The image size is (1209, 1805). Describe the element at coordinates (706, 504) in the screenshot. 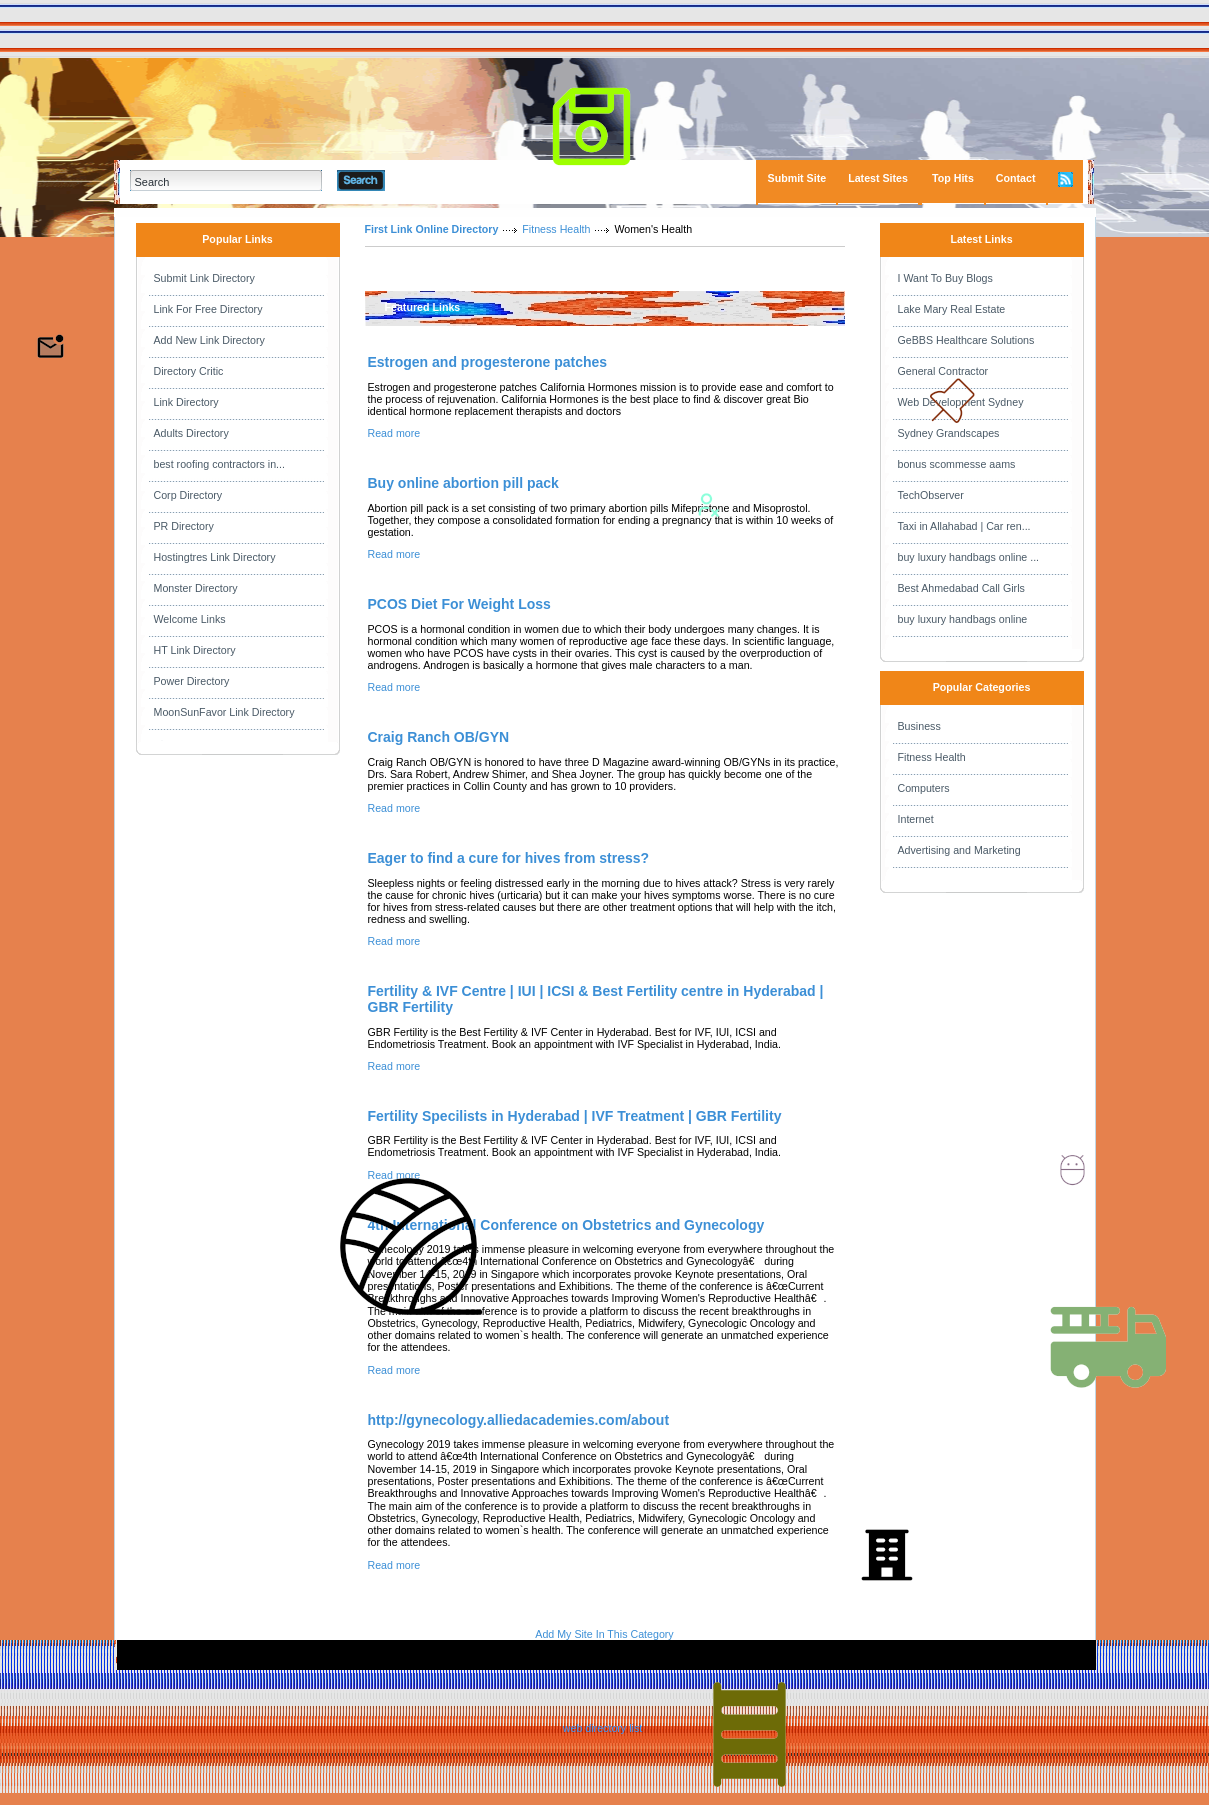

I see `remove a user from a list or group` at that location.